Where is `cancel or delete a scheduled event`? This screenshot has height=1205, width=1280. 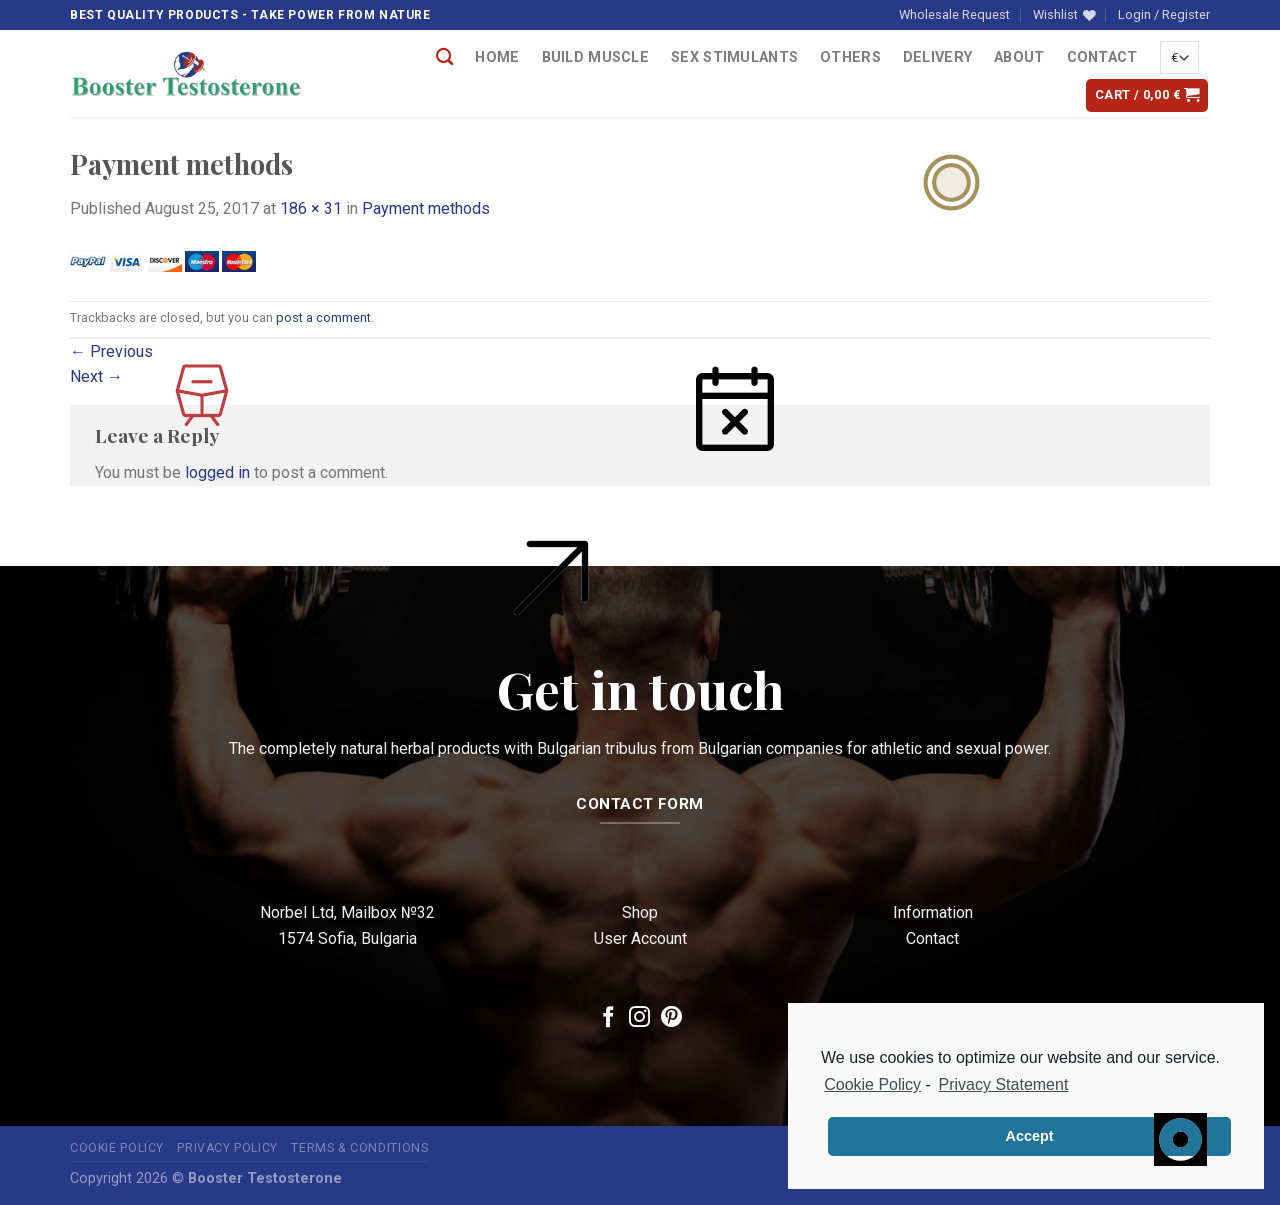
cancel or delete a scheduled event is located at coordinates (735, 412).